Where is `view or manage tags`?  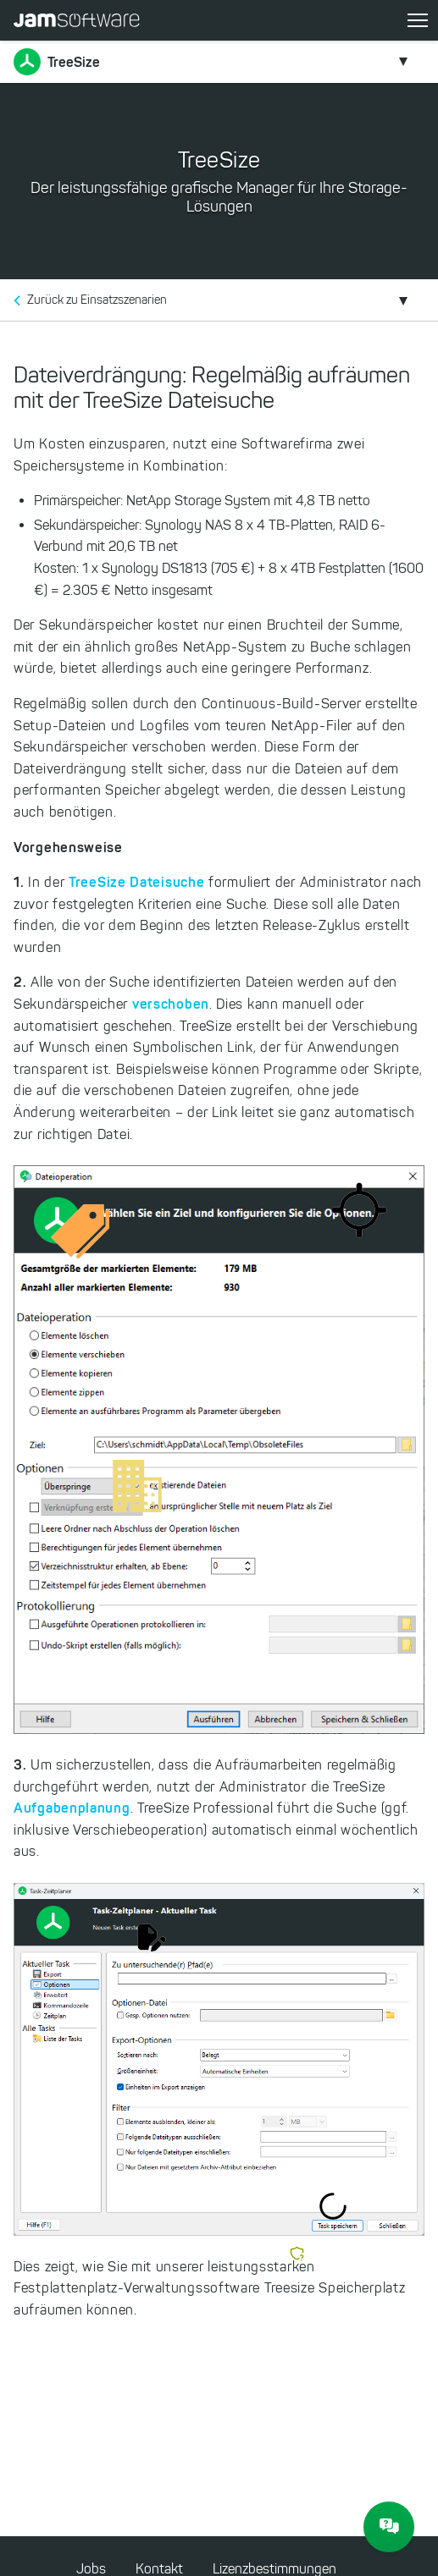
view or manage tags is located at coordinates (80, 1231).